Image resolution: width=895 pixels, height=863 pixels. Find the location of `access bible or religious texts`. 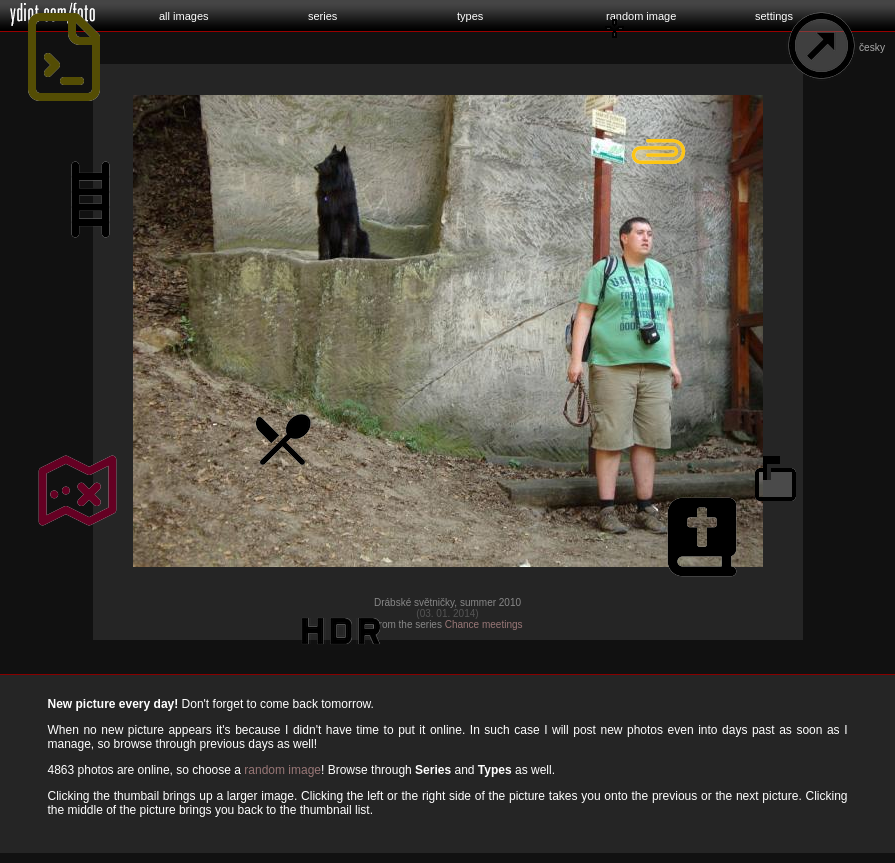

access bible or religious texts is located at coordinates (702, 537).